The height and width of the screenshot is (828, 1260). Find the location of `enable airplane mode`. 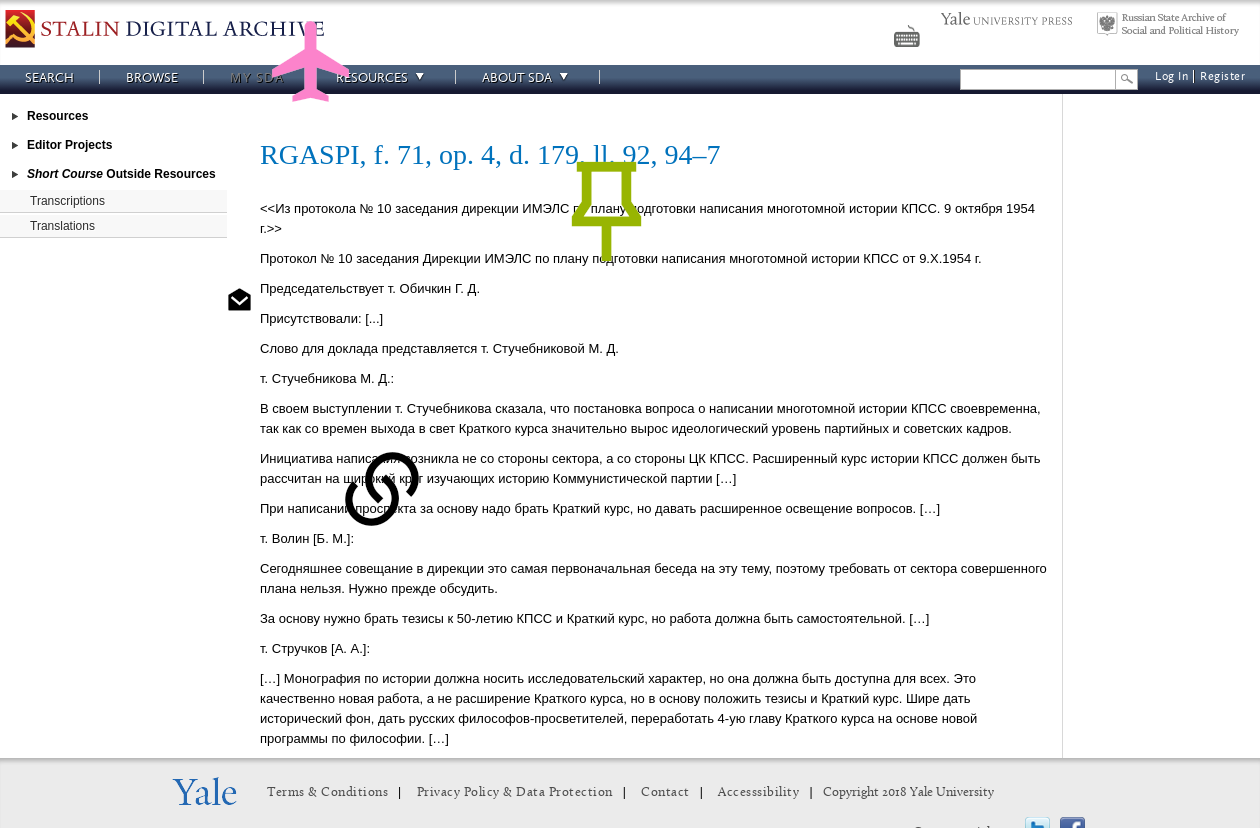

enable airplane mode is located at coordinates (308, 61).